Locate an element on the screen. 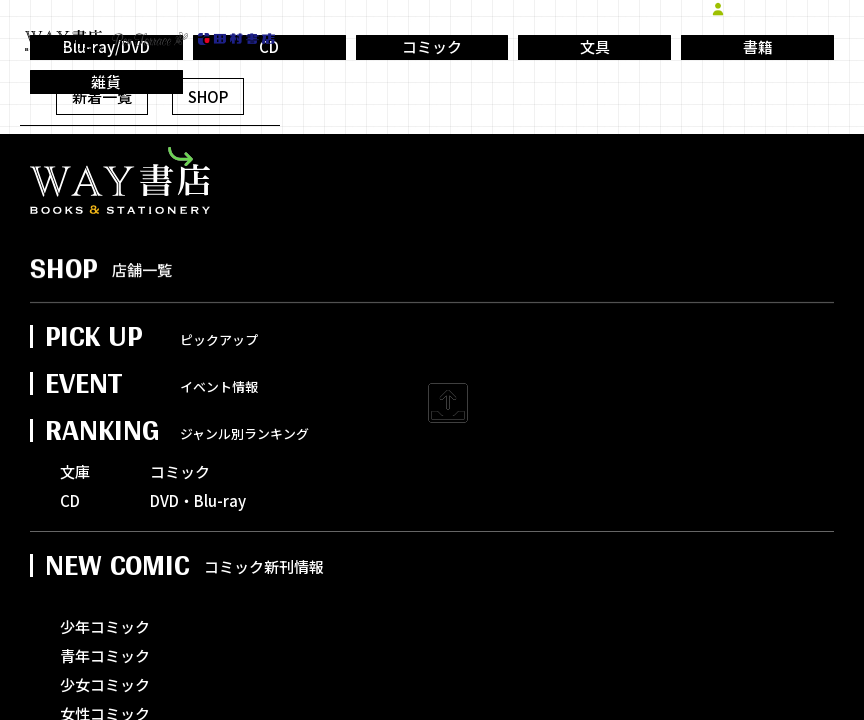  reply to a message or comment is located at coordinates (180, 156).